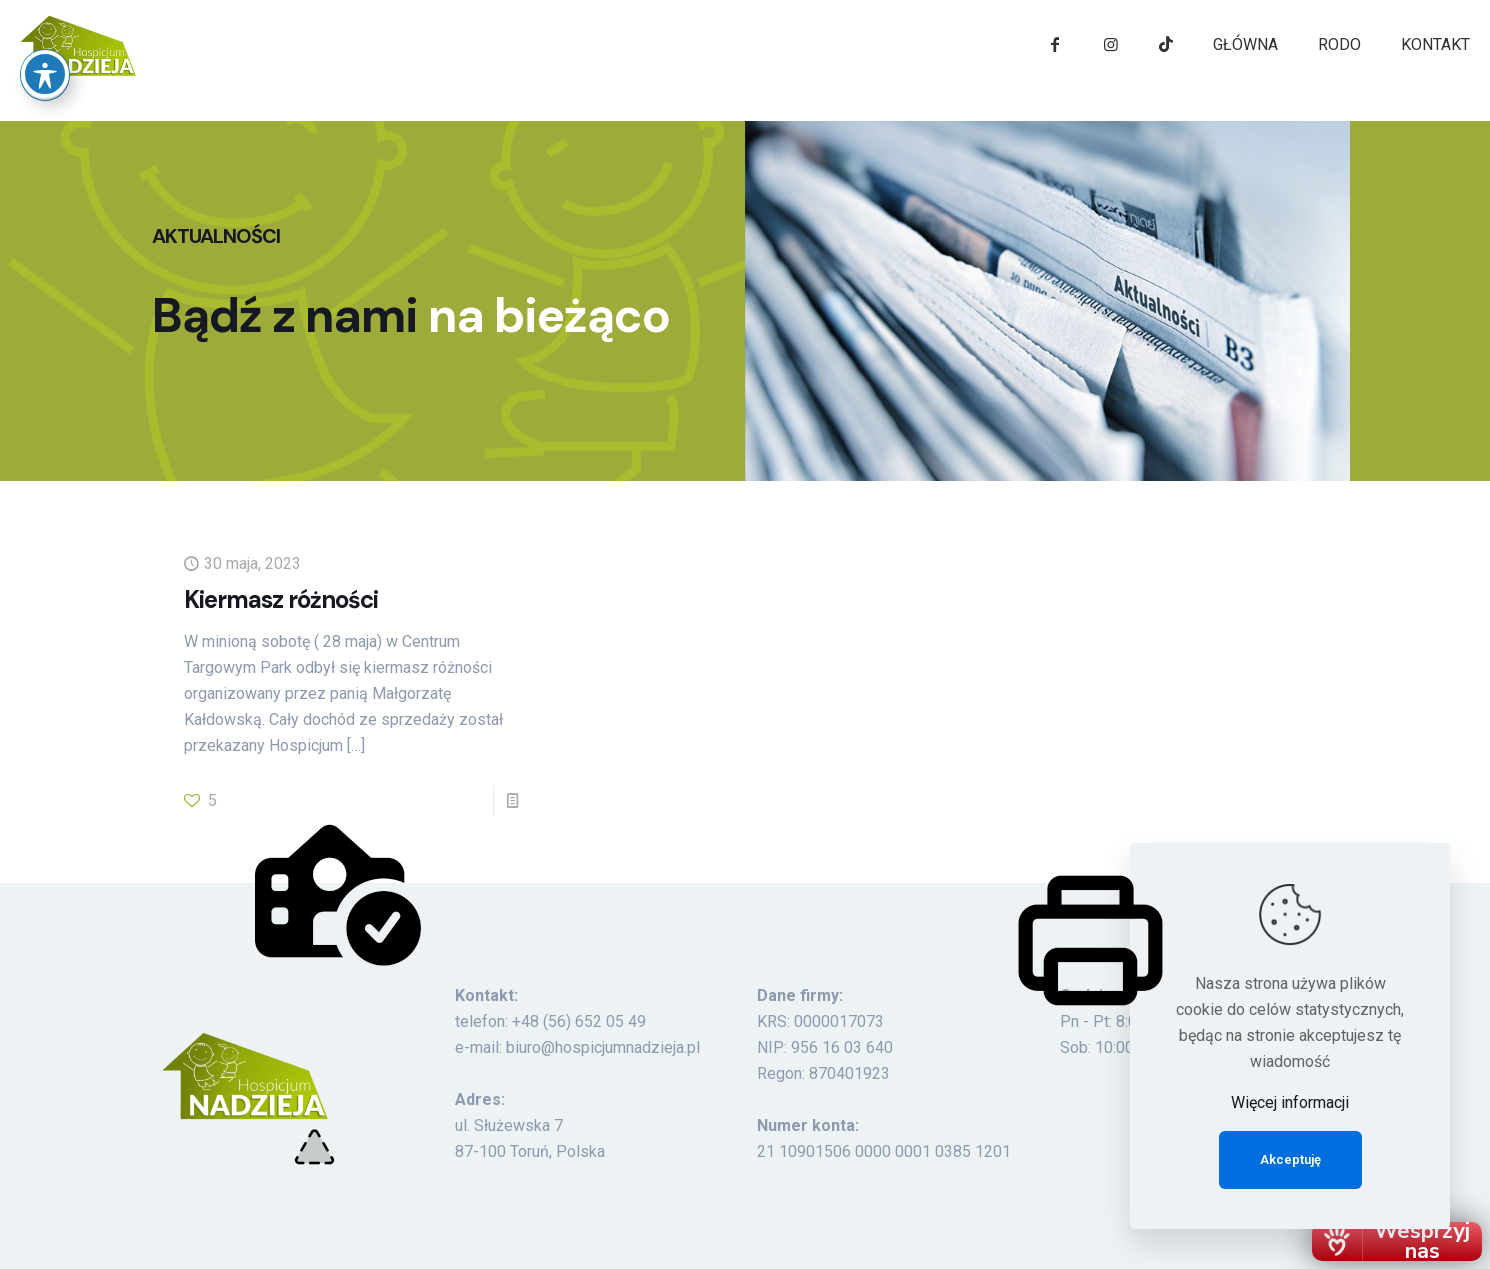 Image resolution: width=1490 pixels, height=1269 pixels. What do you see at coordinates (1090, 940) in the screenshot?
I see `print the current document` at bounding box center [1090, 940].